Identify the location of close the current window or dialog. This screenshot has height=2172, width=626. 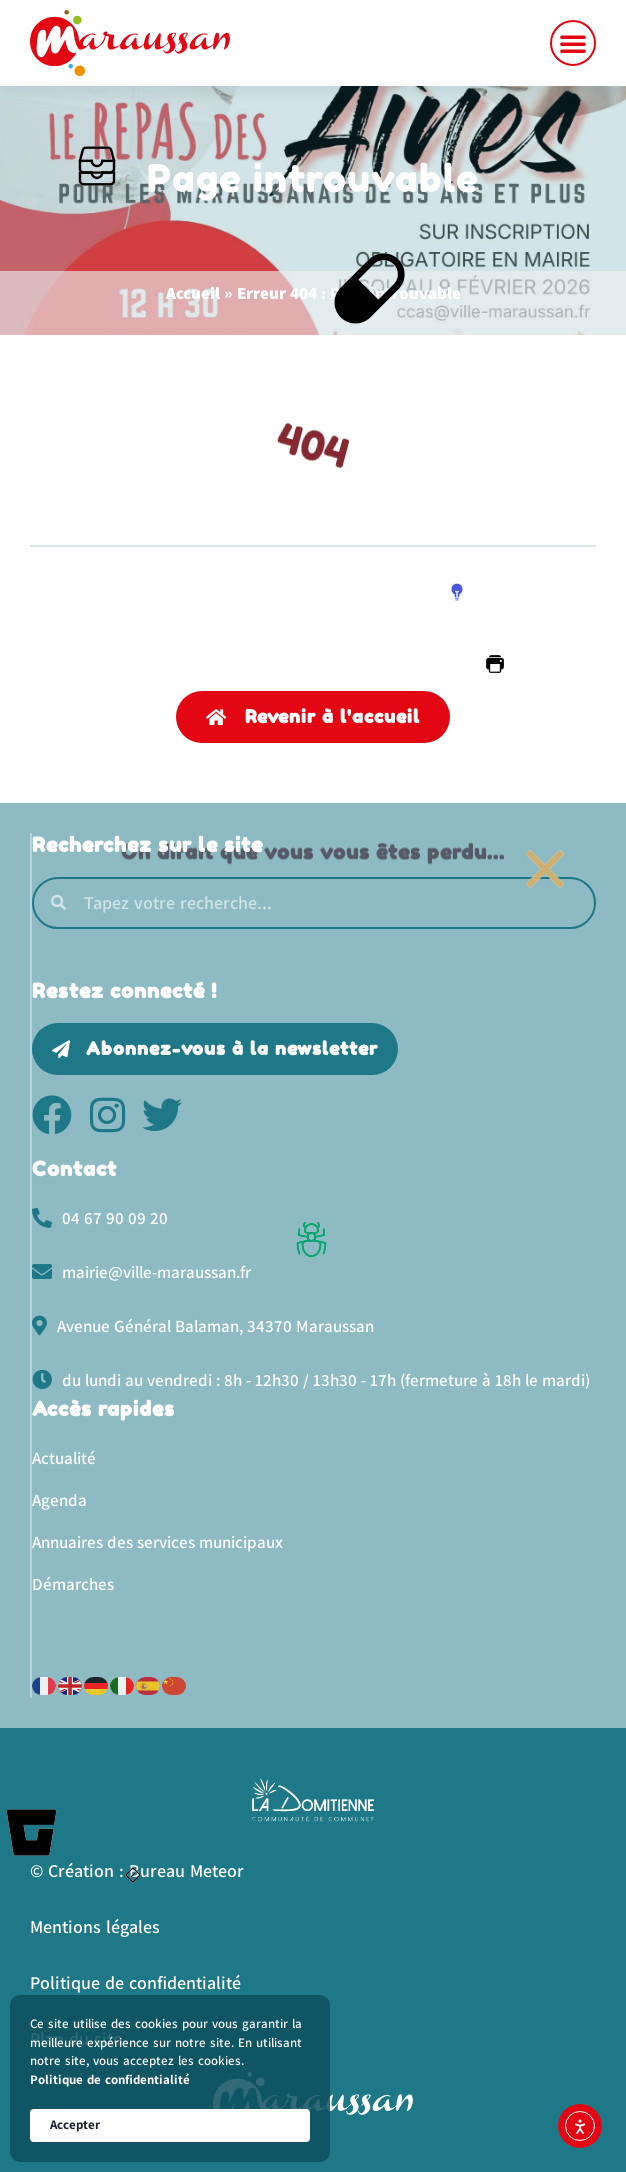
(545, 869).